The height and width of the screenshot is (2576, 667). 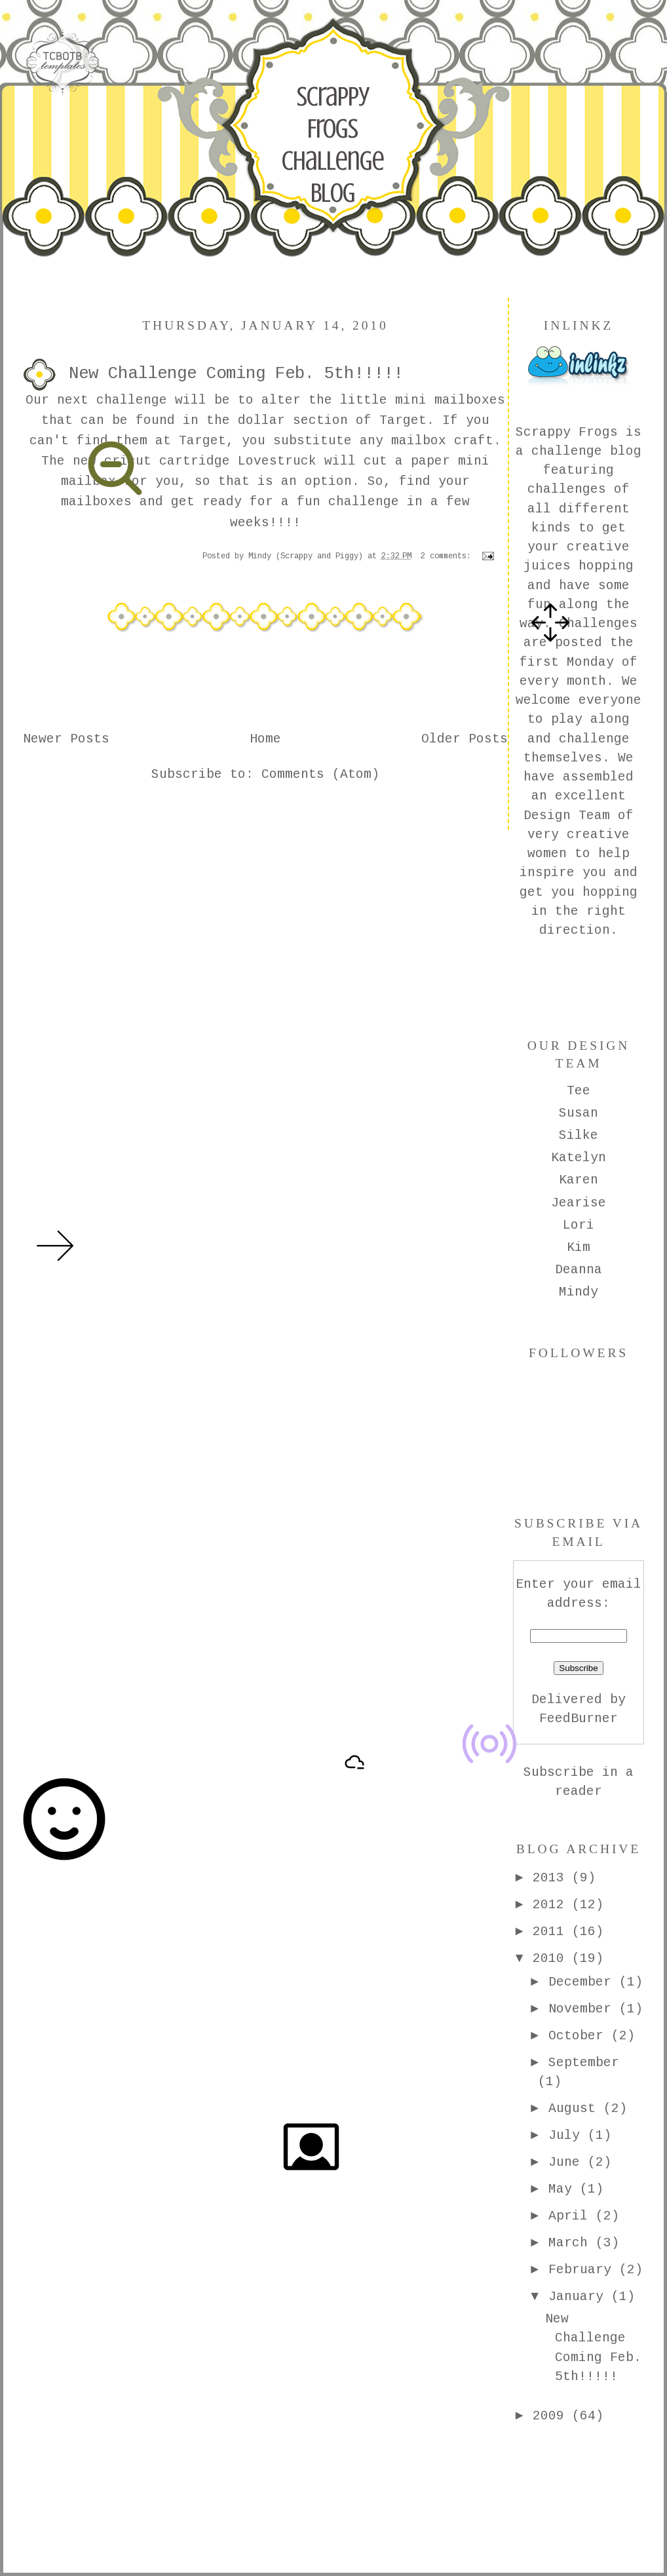 What do you see at coordinates (55, 1246) in the screenshot?
I see `navigate to the next item or page` at bounding box center [55, 1246].